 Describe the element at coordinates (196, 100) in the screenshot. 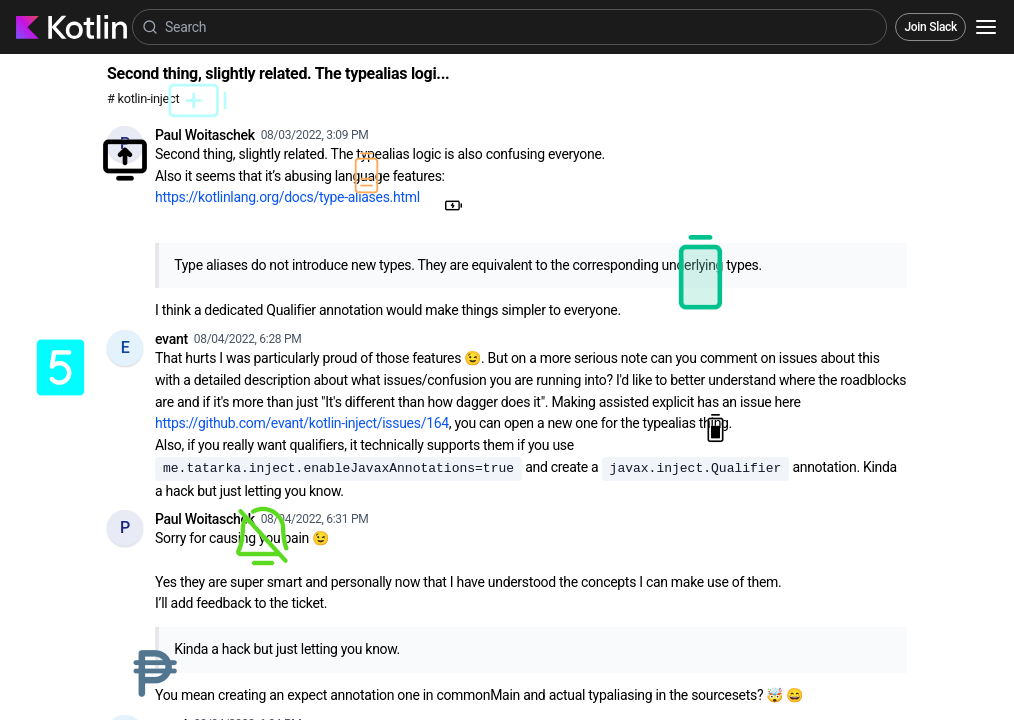

I see `add or extend battery life` at that location.